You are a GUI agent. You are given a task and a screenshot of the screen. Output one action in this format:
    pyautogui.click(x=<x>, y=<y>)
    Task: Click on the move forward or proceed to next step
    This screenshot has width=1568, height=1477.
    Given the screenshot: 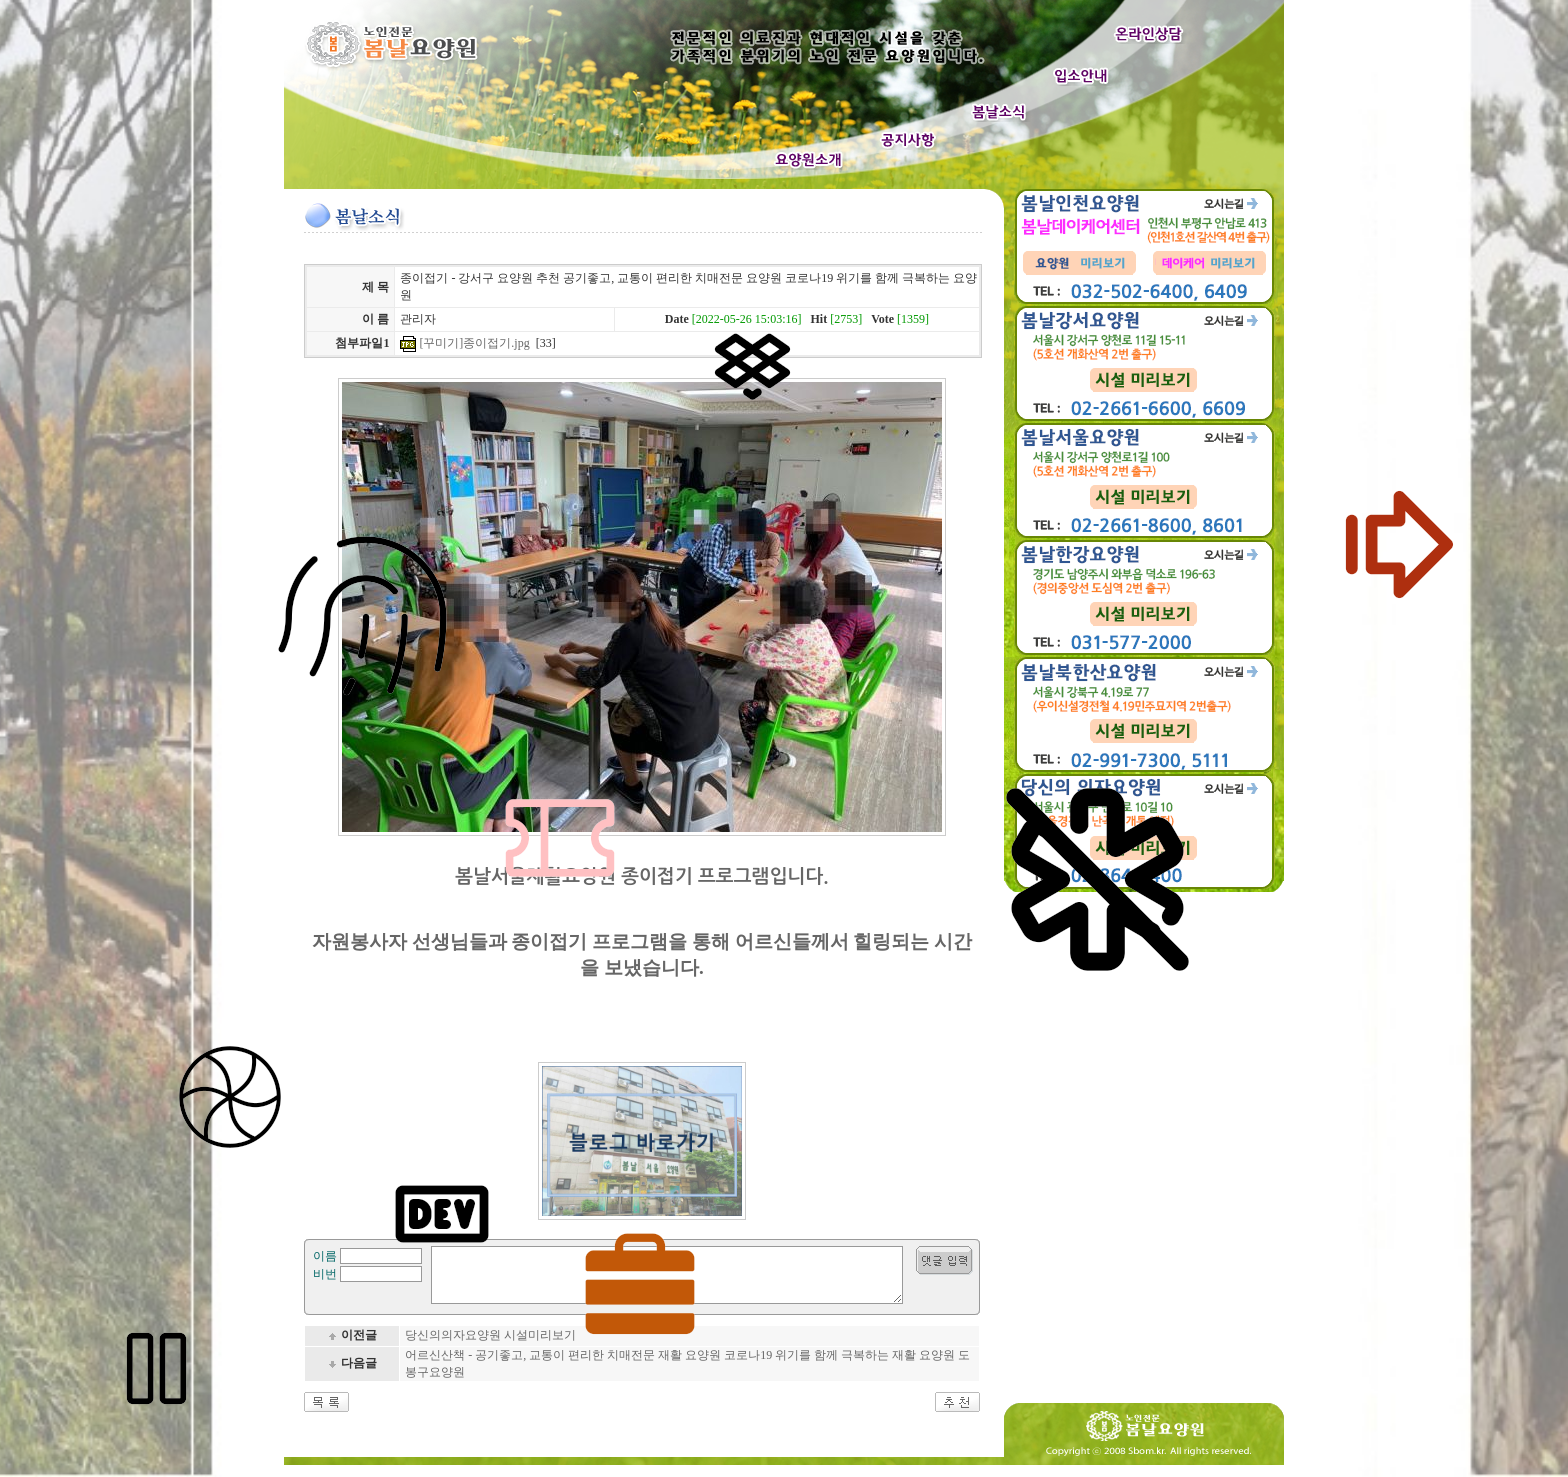 What is the action you would take?
    pyautogui.click(x=1395, y=544)
    